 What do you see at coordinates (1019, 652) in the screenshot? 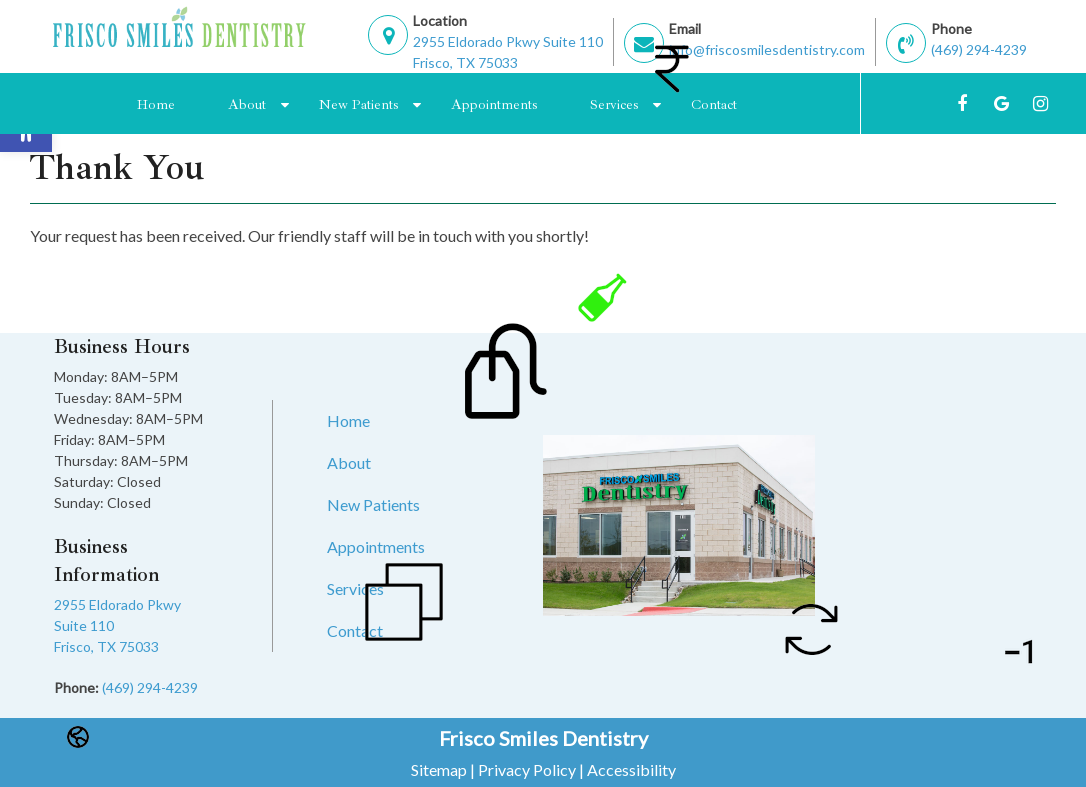
I see `decrease exposure by one stop` at bounding box center [1019, 652].